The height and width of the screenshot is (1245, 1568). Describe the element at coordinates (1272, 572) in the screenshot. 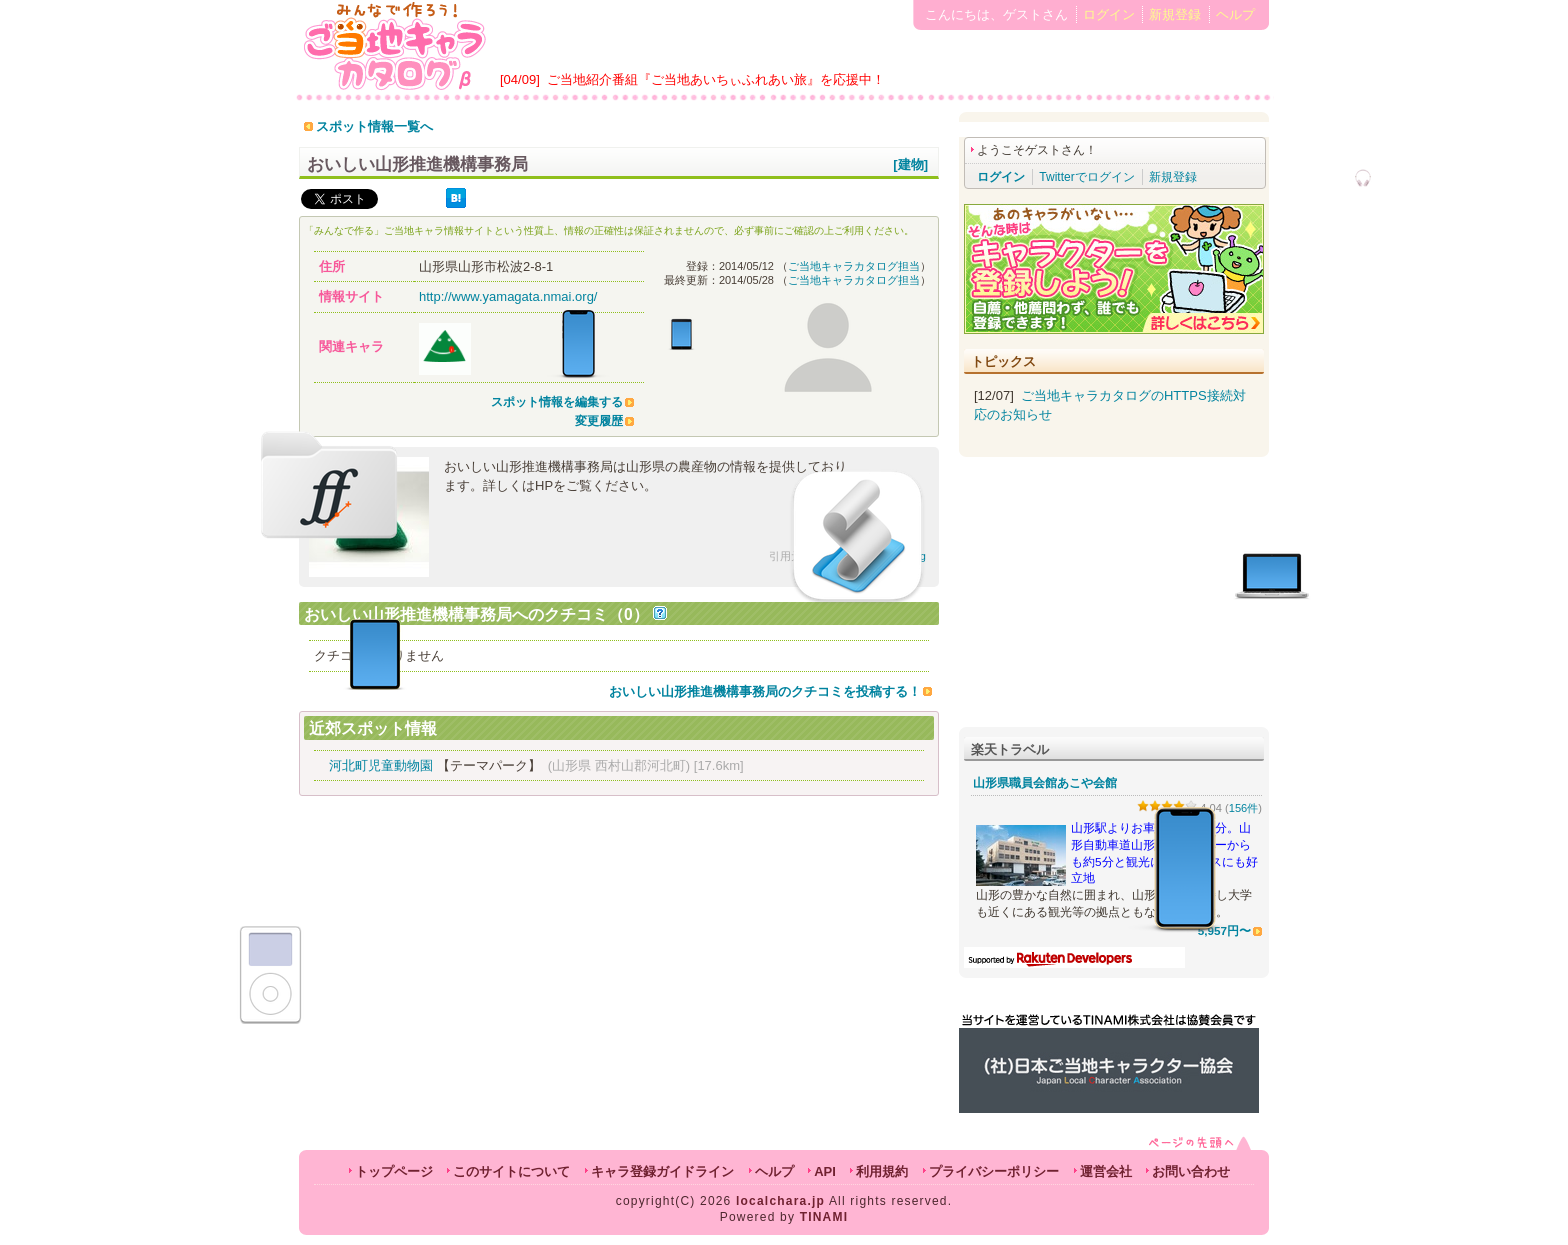

I see `indicates this macbook pro in system preferences` at that location.